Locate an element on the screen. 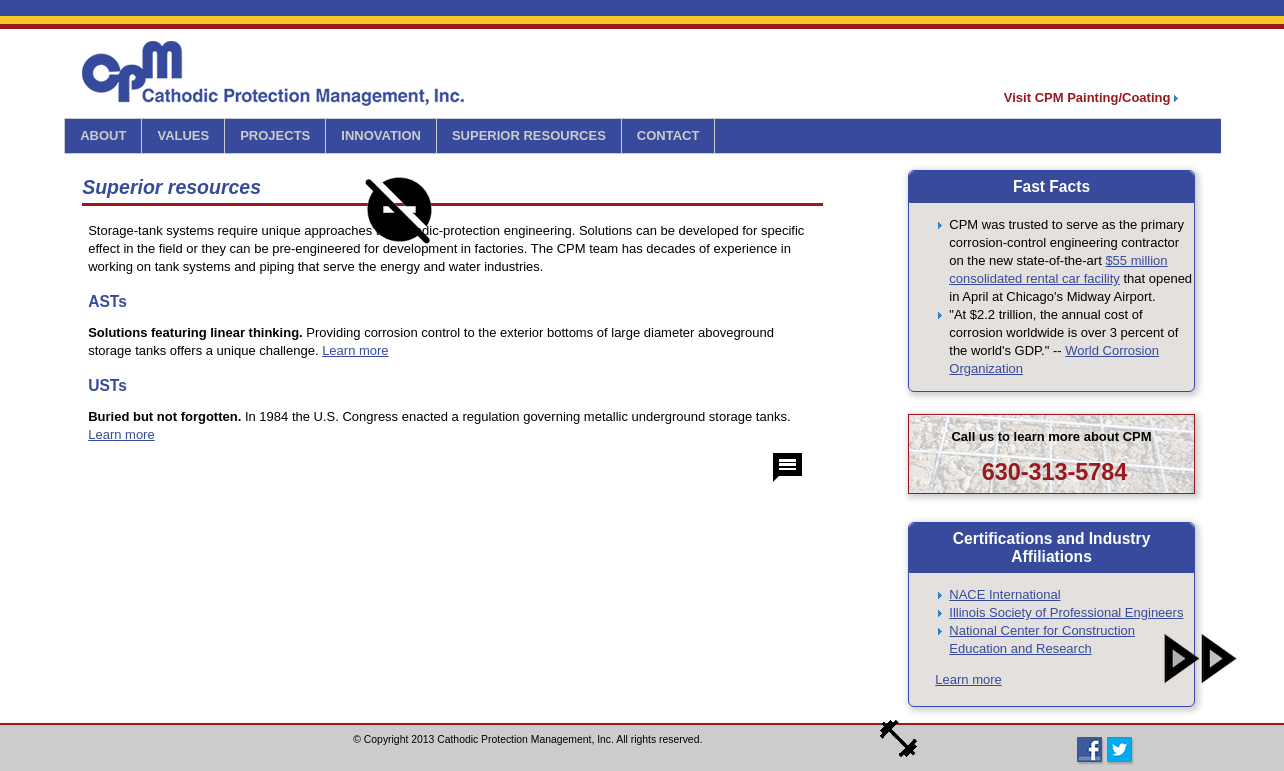 This screenshot has height=771, width=1284. access fitness or workout features is located at coordinates (898, 738).